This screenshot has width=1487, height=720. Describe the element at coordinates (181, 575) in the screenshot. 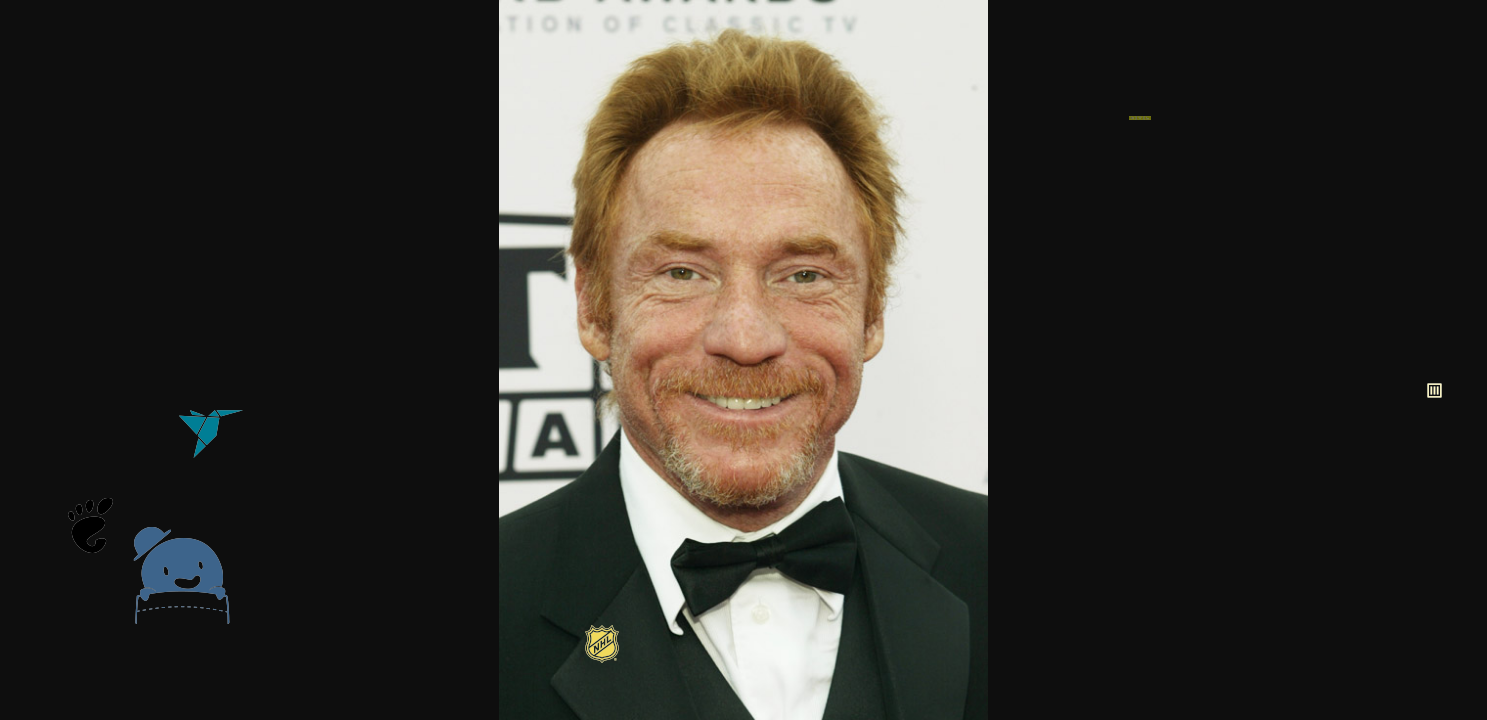

I see `open the Tapas app` at that location.